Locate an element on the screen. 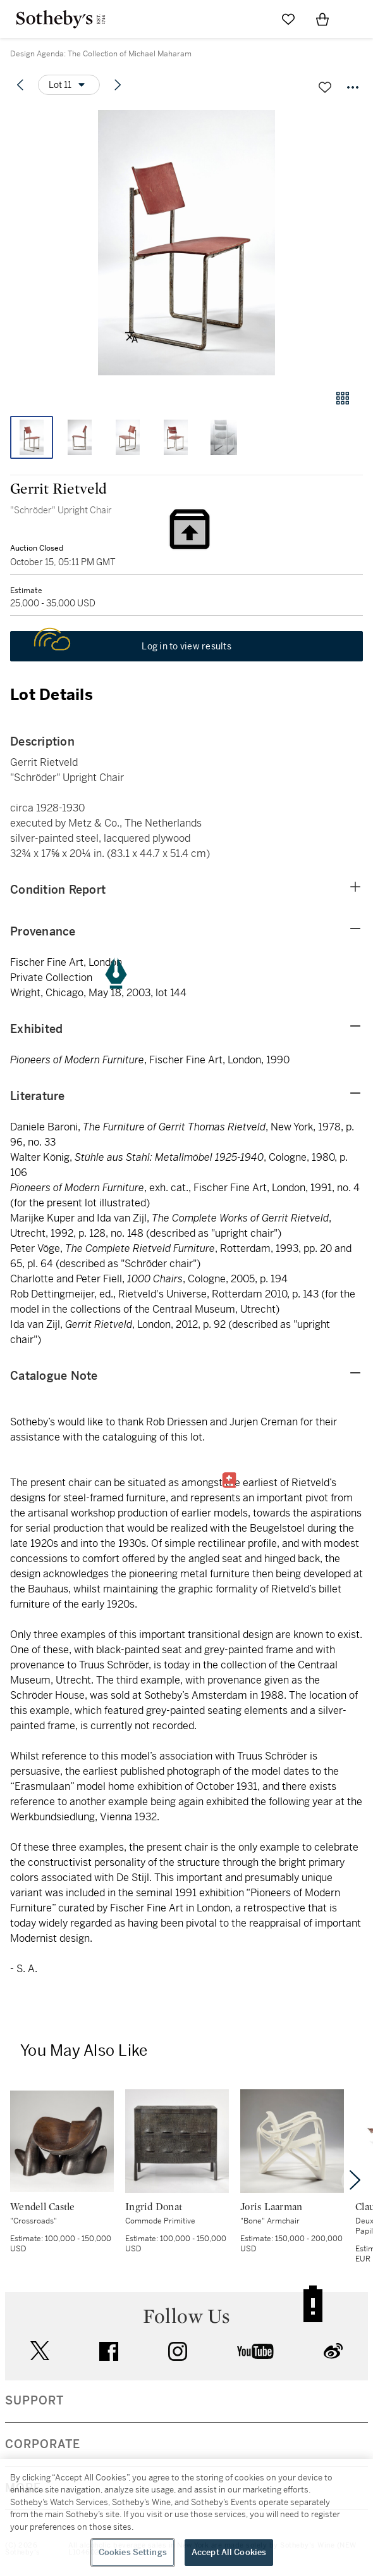  restore item from archive is located at coordinates (190, 529).